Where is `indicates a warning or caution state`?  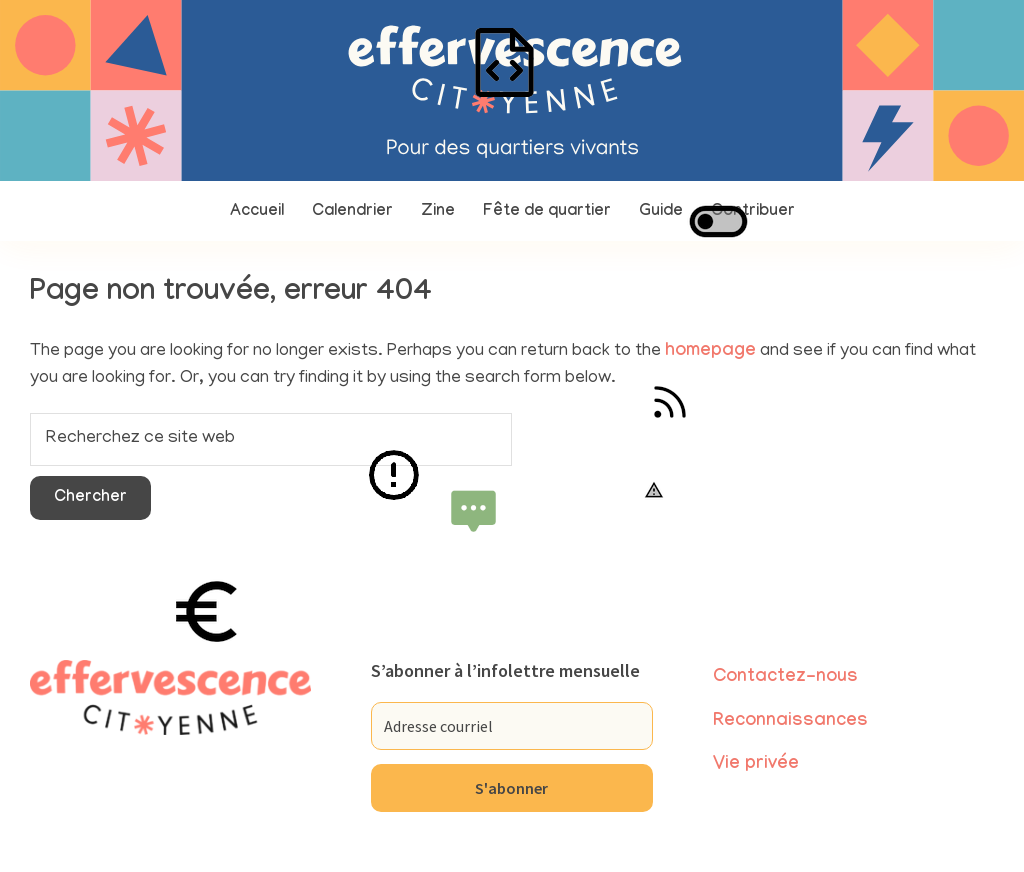 indicates a warning or caution state is located at coordinates (654, 490).